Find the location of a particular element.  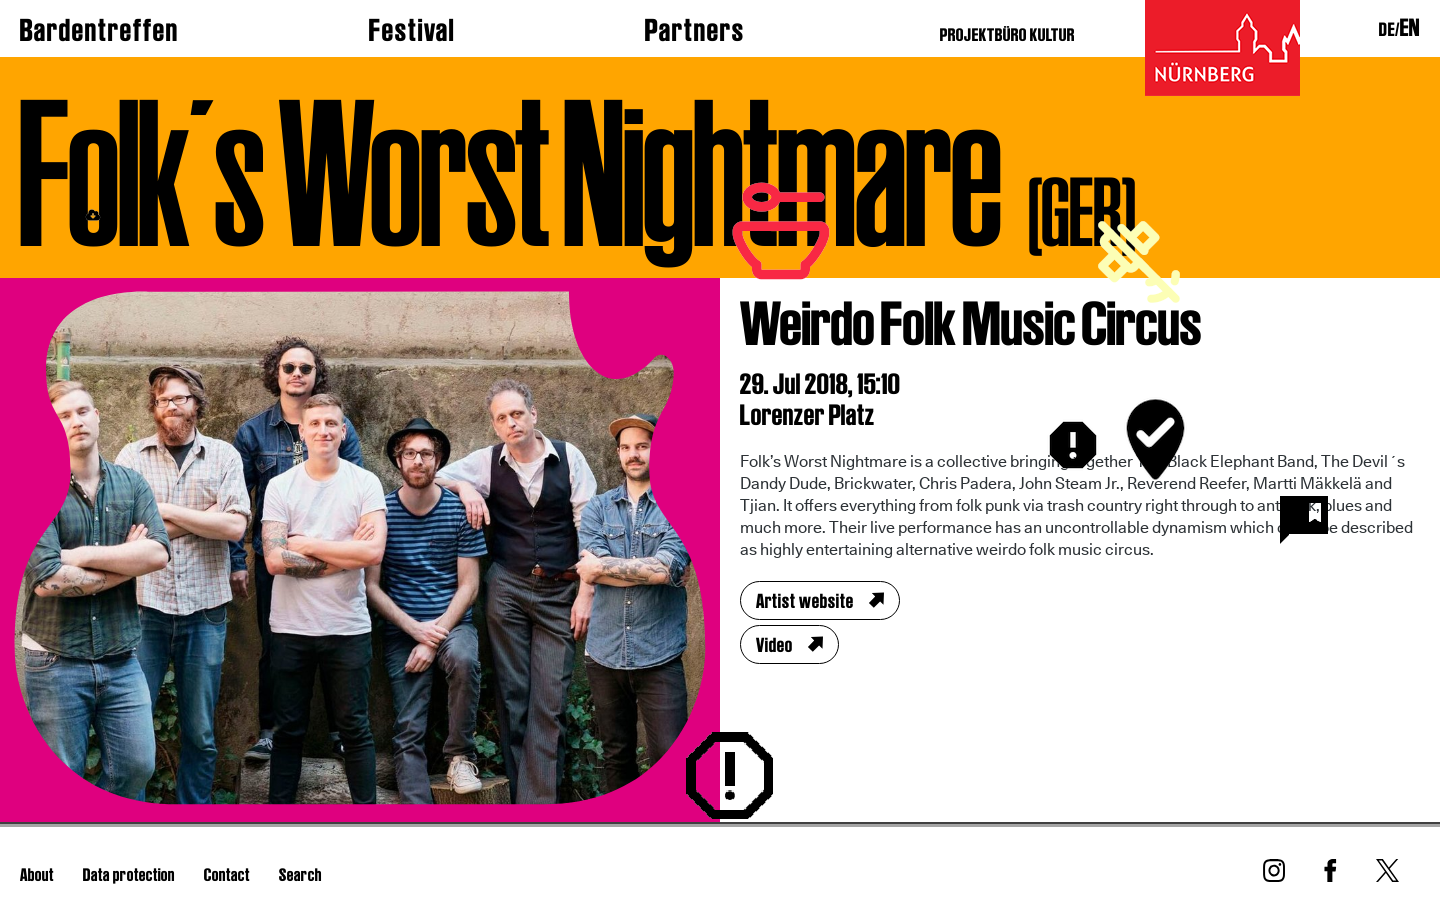

report a problem or violation is located at coordinates (1073, 445).